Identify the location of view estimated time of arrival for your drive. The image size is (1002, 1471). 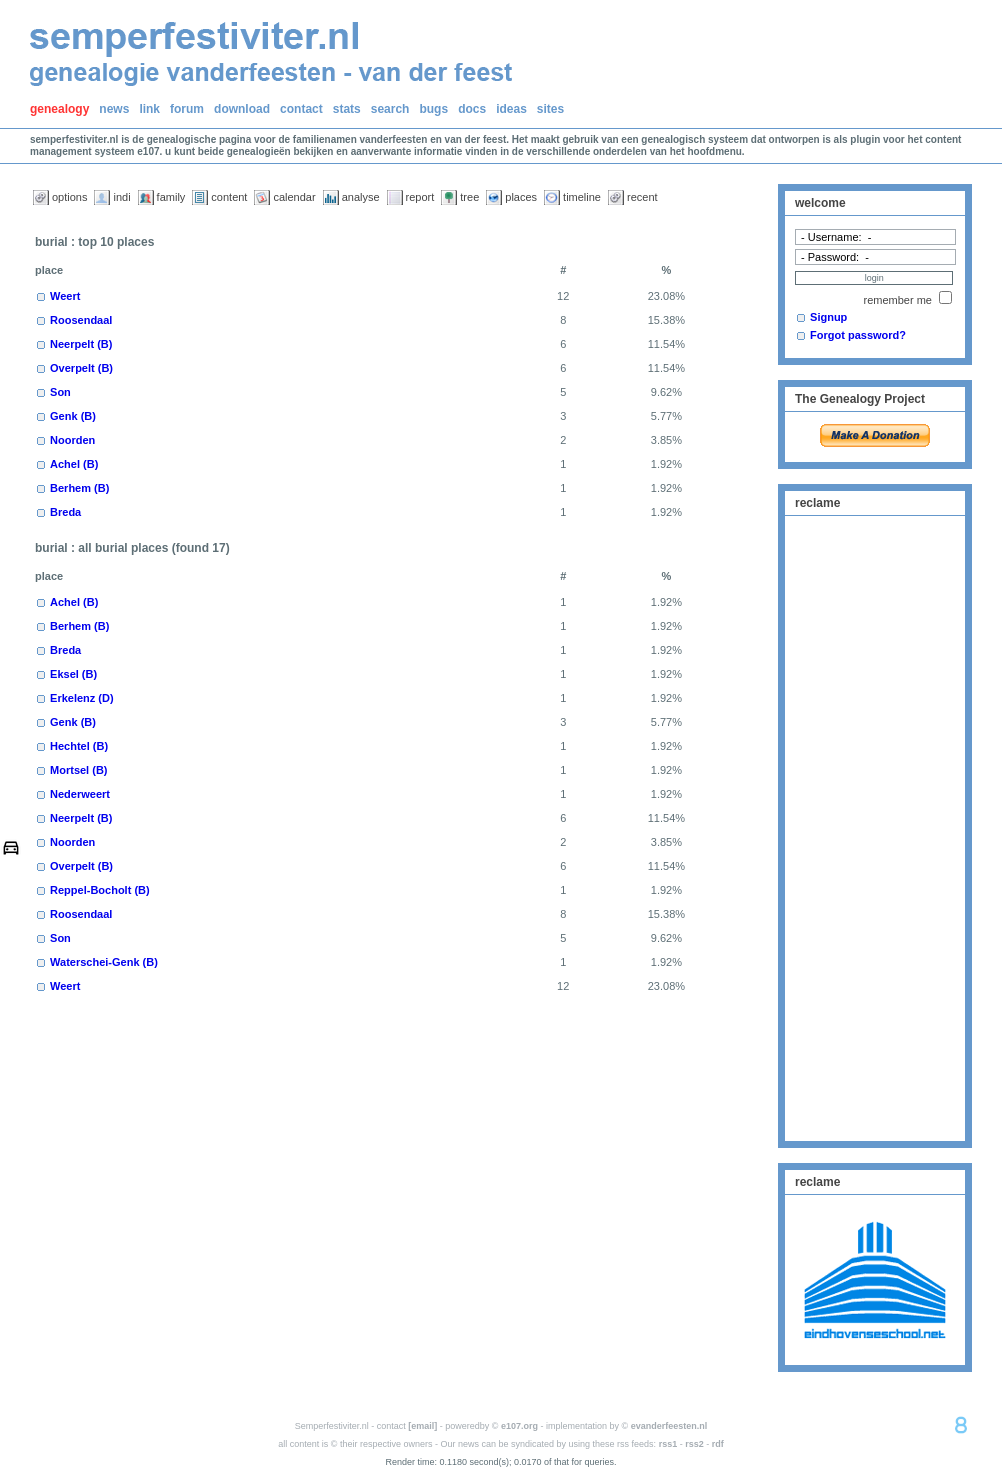
(11, 848).